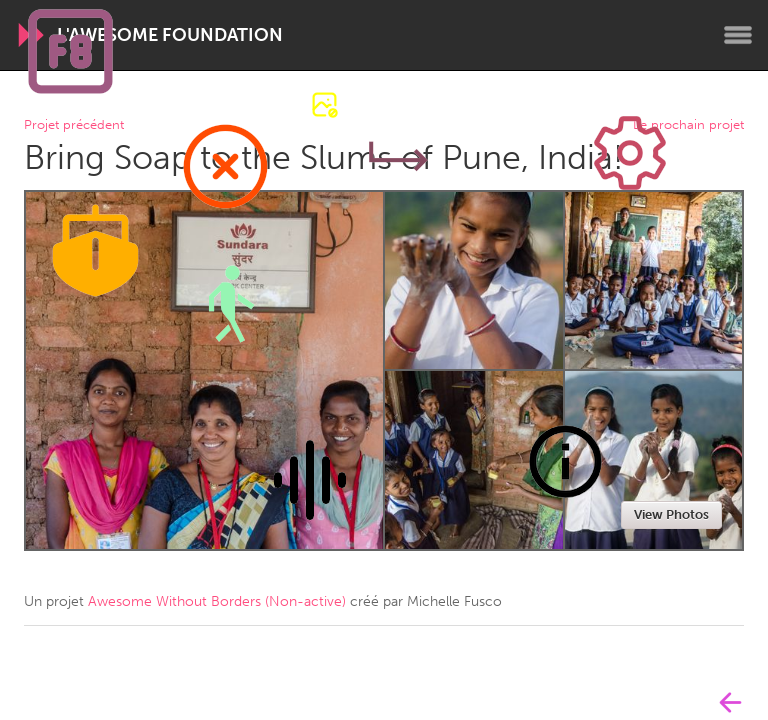 The image size is (768, 720). What do you see at coordinates (70, 51) in the screenshot?
I see `select function key F8` at bounding box center [70, 51].